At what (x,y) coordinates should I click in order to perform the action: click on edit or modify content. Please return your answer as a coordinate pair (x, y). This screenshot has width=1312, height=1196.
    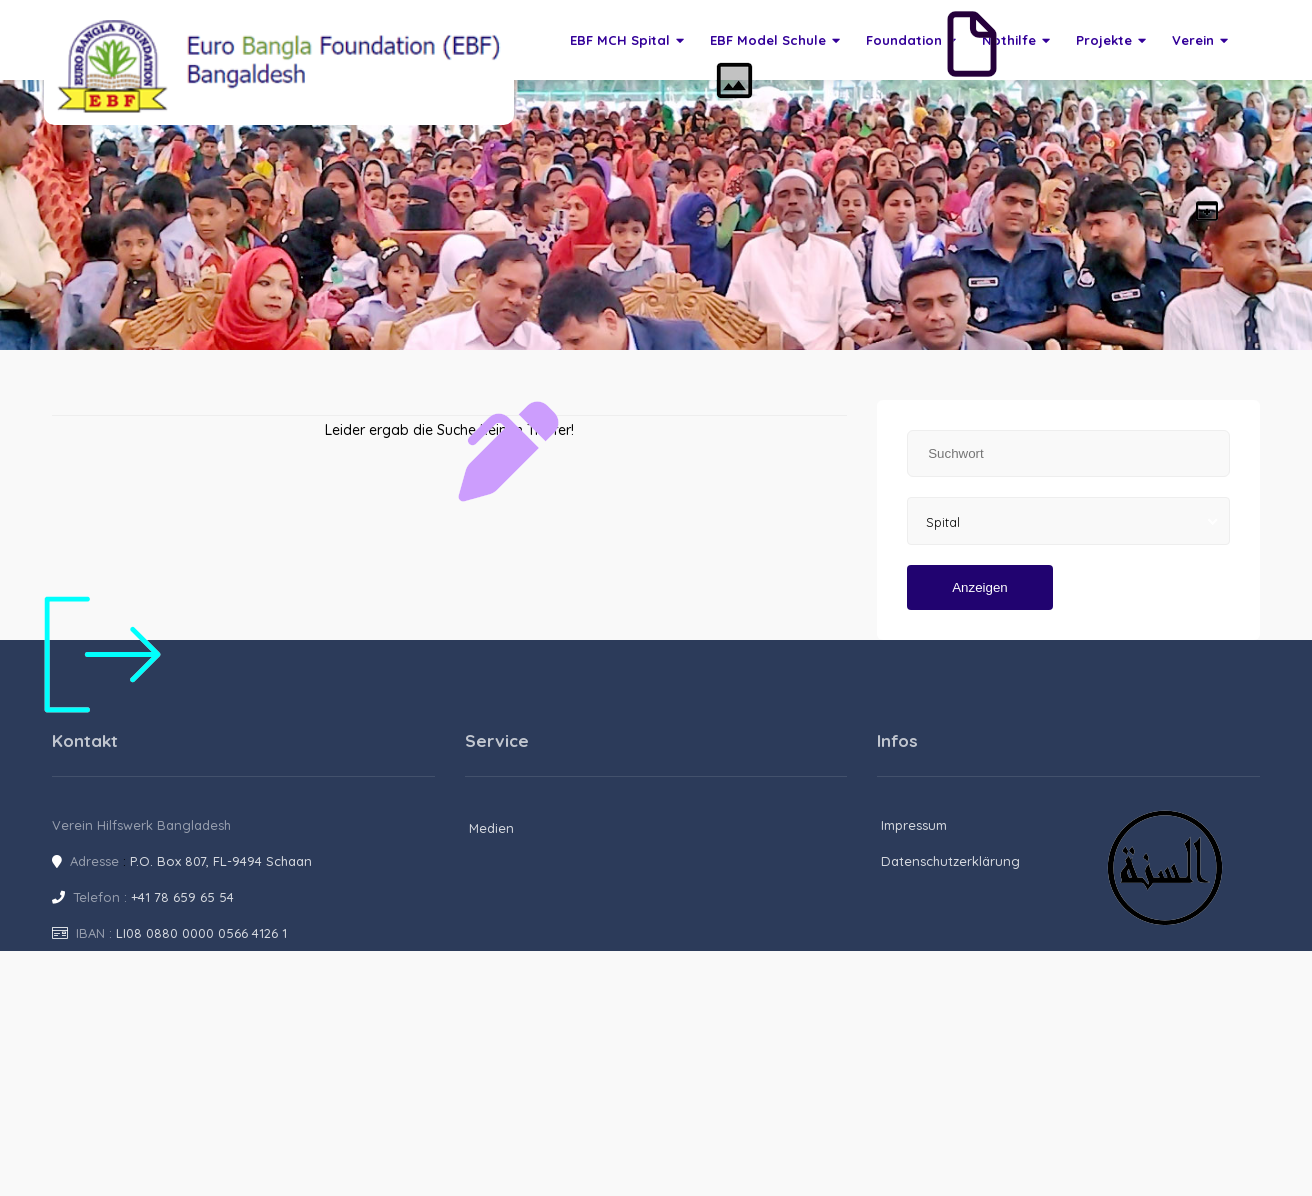
    Looking at the image, I should click on (508, 451).